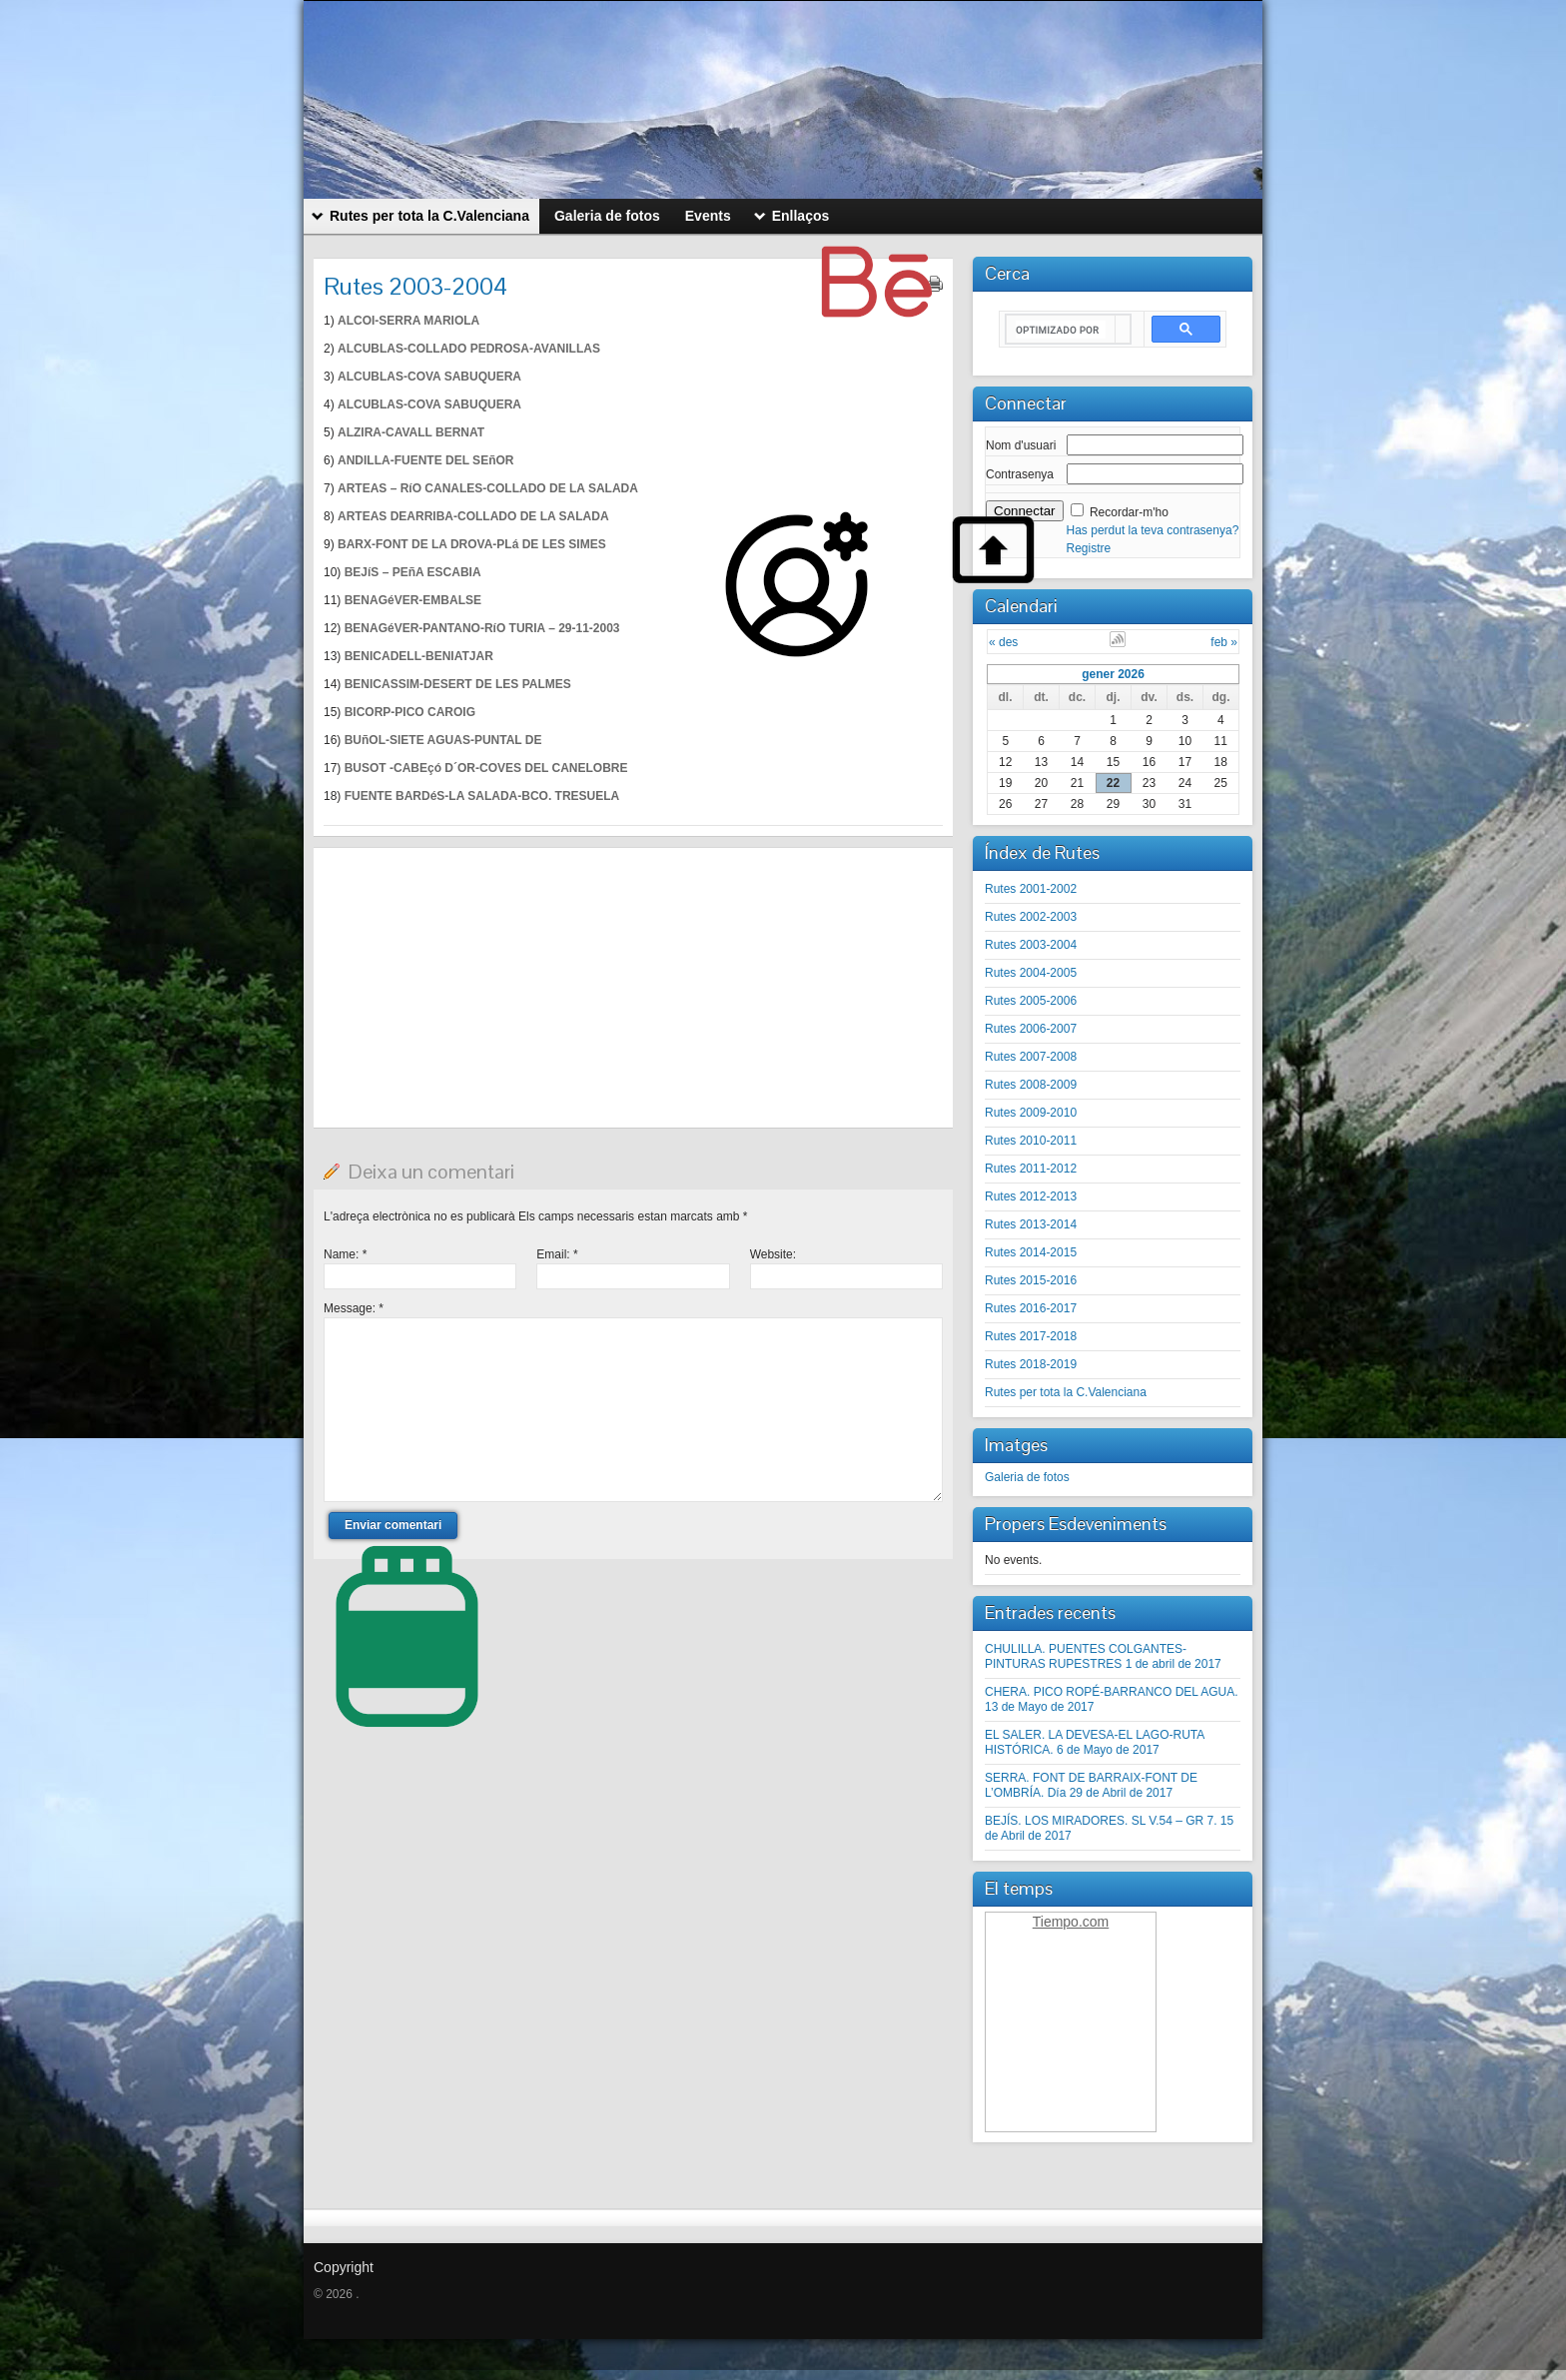 The image size is (1566, 2380). Describe the element at coordinates (873, 282) in the screenshot. I see `visit behance profile or portfolio` at that location.